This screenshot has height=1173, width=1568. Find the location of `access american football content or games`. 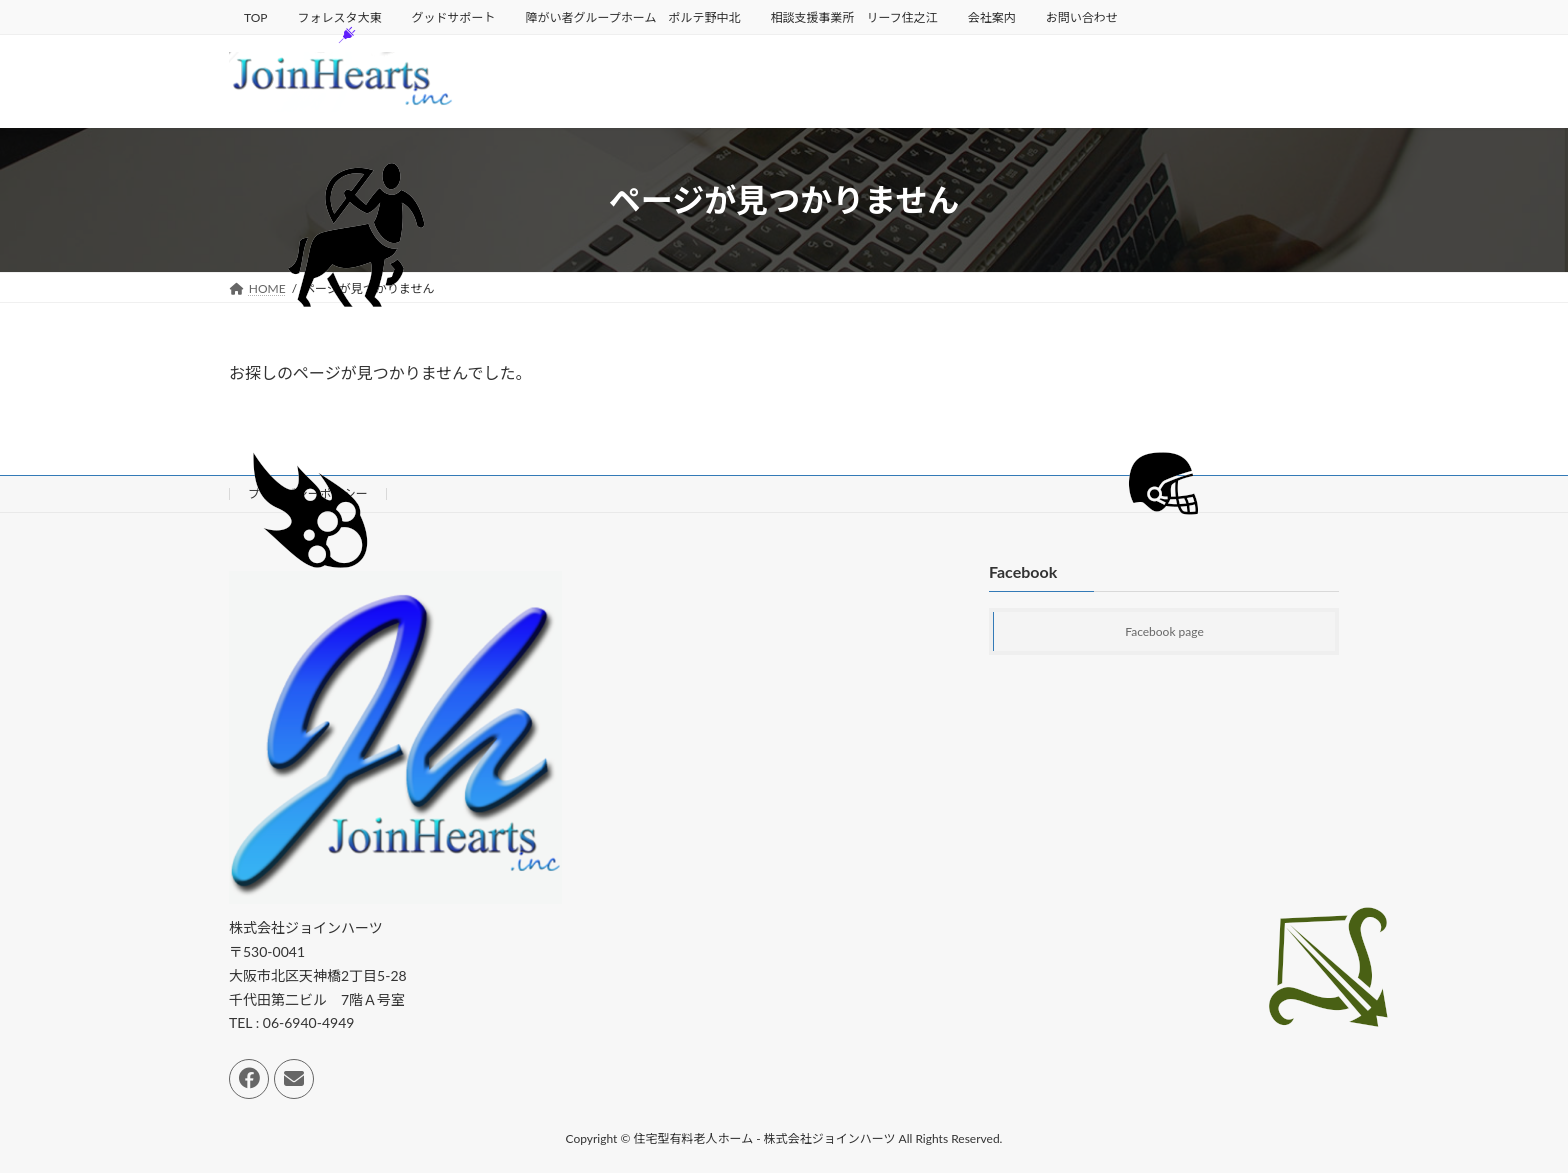

access american football content or games is located at coordinates (1163, 483).